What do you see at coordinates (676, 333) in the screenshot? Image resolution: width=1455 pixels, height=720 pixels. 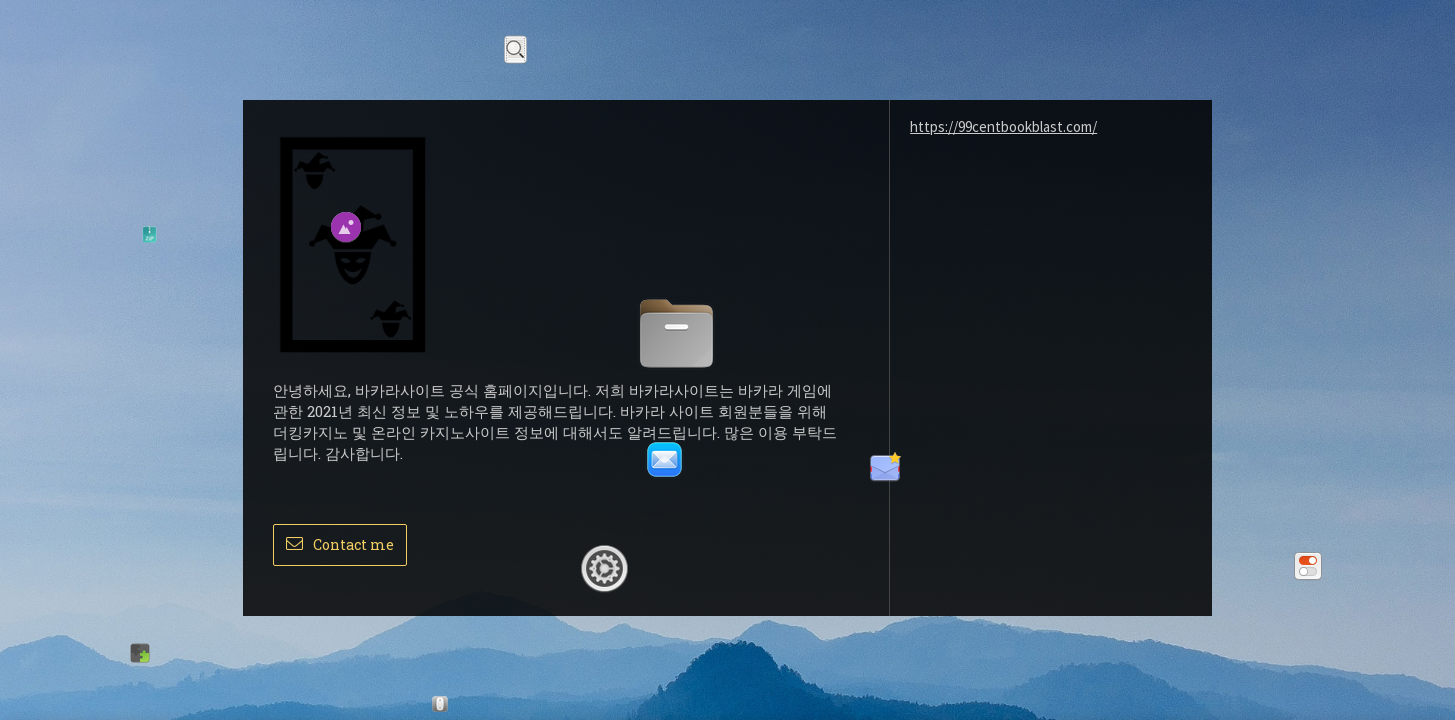 I see `open the file manager app` at bounding box center [676, 333].